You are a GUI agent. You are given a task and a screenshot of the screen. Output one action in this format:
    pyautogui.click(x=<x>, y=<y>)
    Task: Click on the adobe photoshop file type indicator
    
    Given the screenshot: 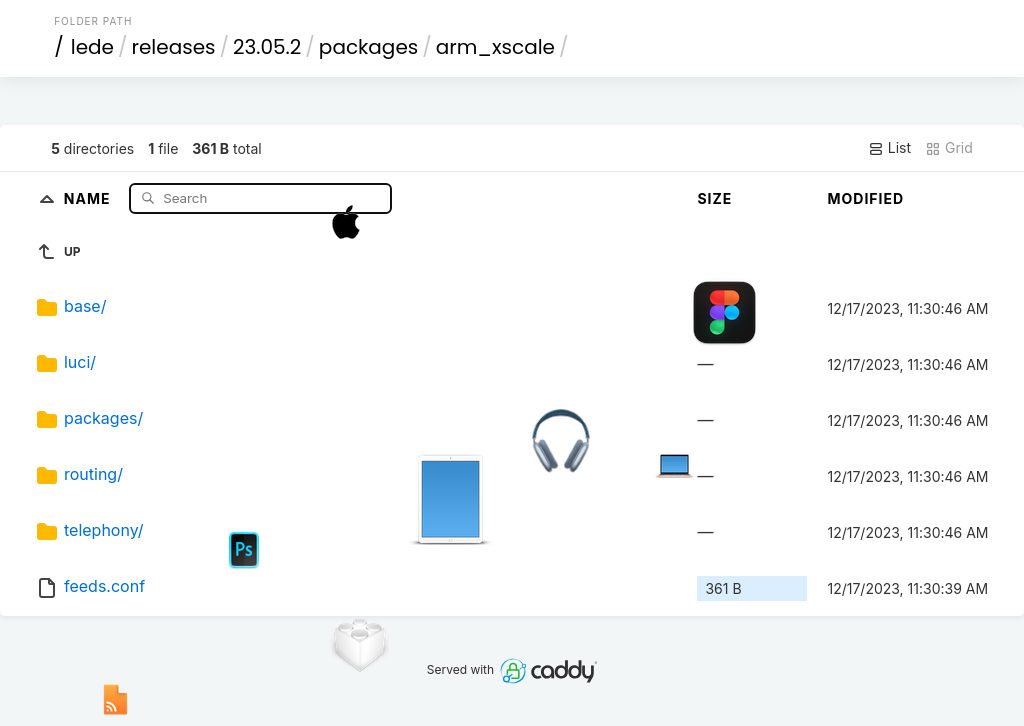 What is the action you would take?
    pyautogui.click(x=244, y=550)
    